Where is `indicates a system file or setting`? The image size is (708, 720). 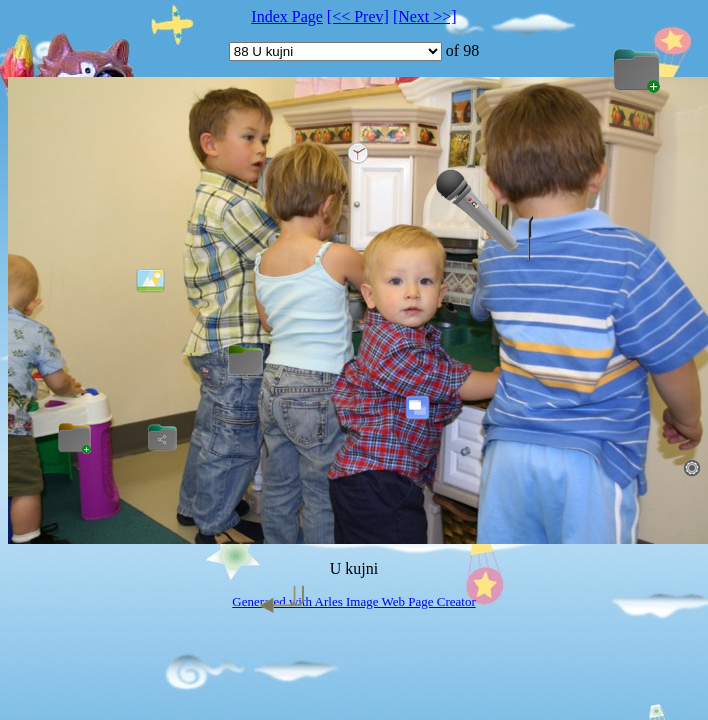 indicates a system file or setting is located at coordinates (692, 468).